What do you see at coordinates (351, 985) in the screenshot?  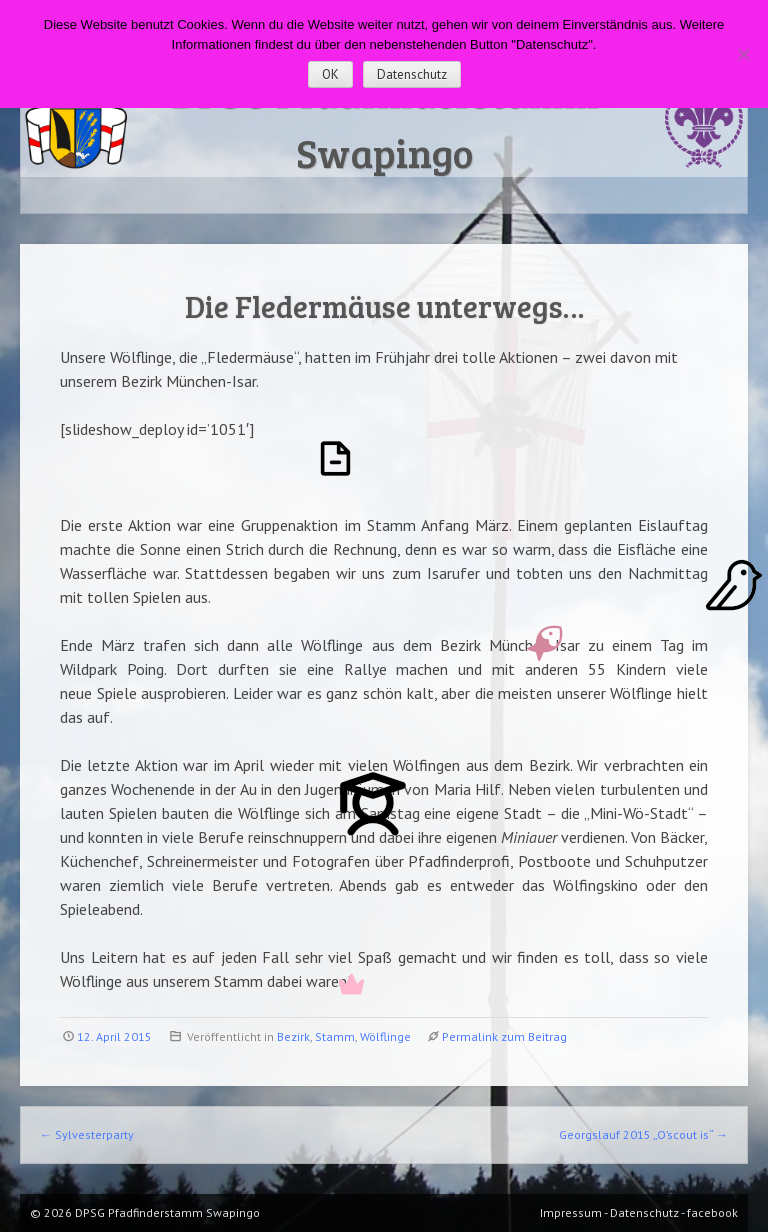 I see `indicates premium or VIP membership status` at bounding box center [351, 985].